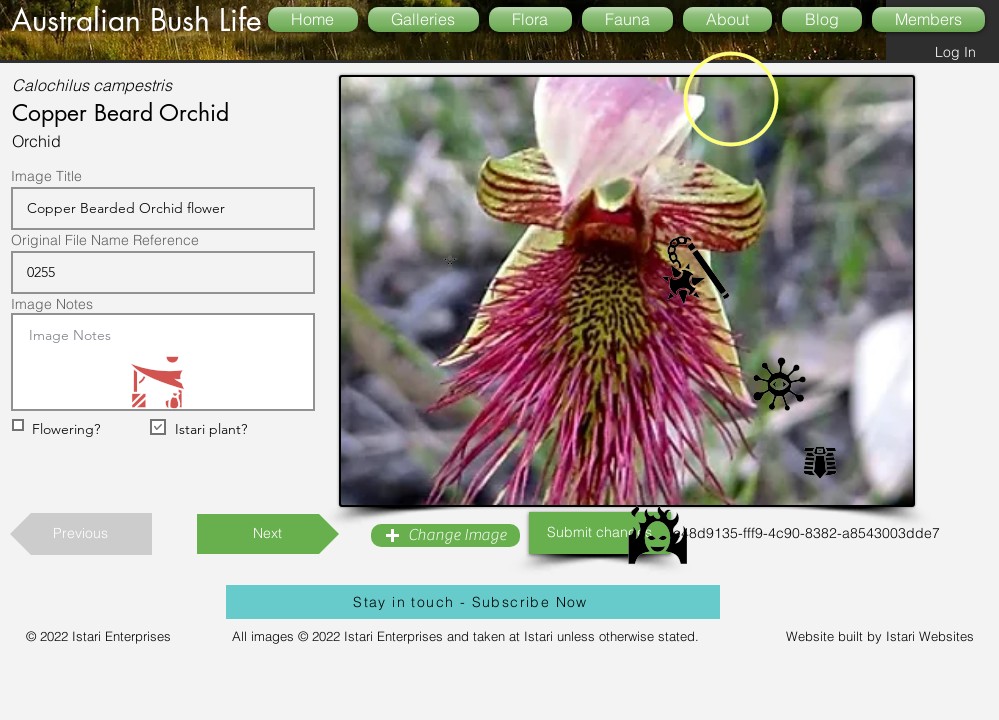  What do you see at coordinates (657, 534) in the screenshot?
I see `pyromaniac character class or trait indicator` at bounding box center [657, 534].